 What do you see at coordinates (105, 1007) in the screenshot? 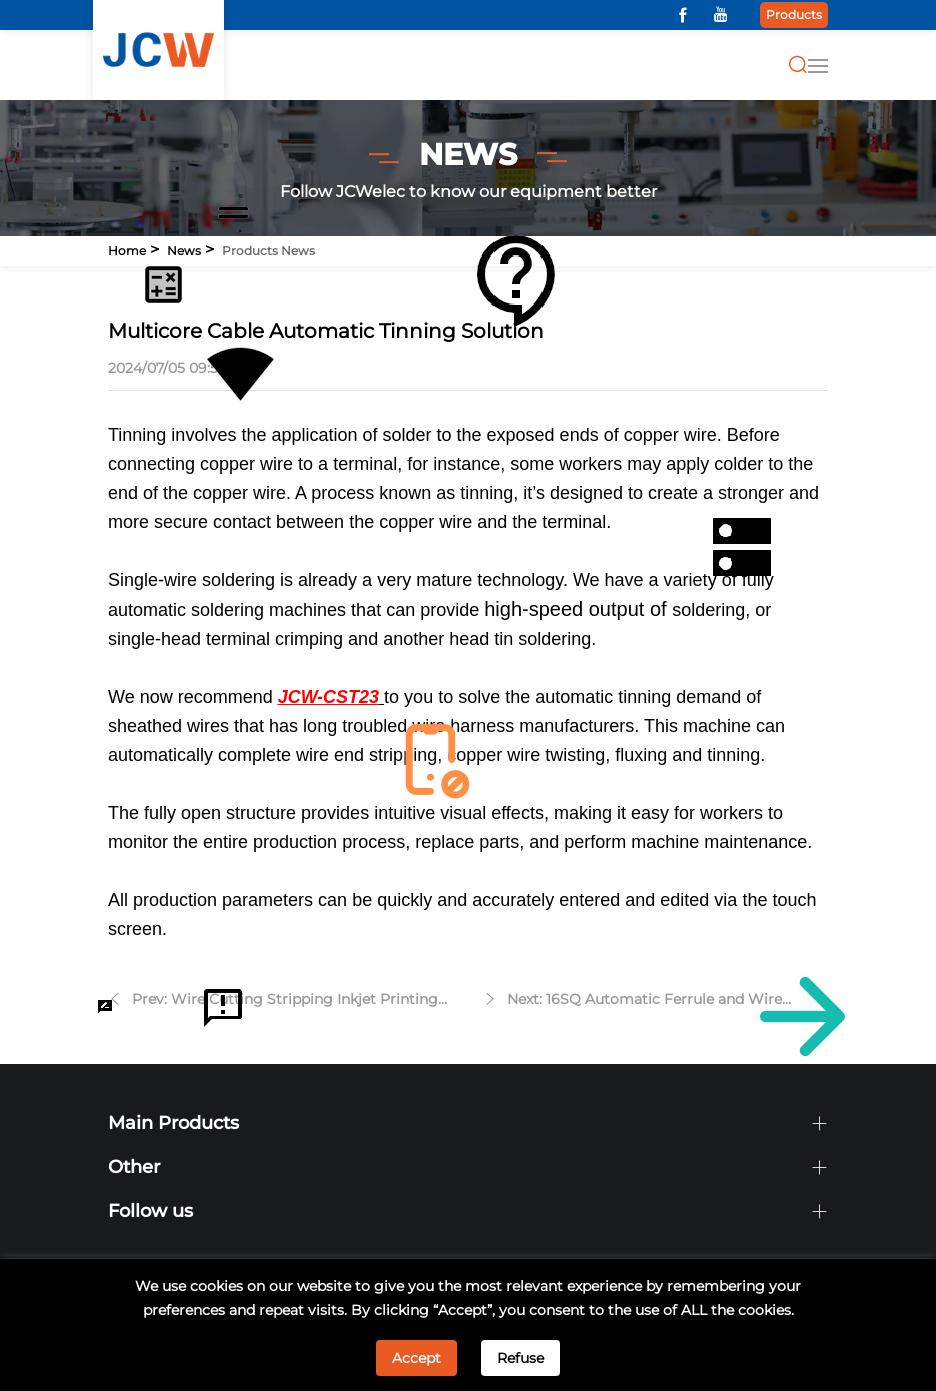
I see `write a review or rating` at bounding box center [105, 1007].